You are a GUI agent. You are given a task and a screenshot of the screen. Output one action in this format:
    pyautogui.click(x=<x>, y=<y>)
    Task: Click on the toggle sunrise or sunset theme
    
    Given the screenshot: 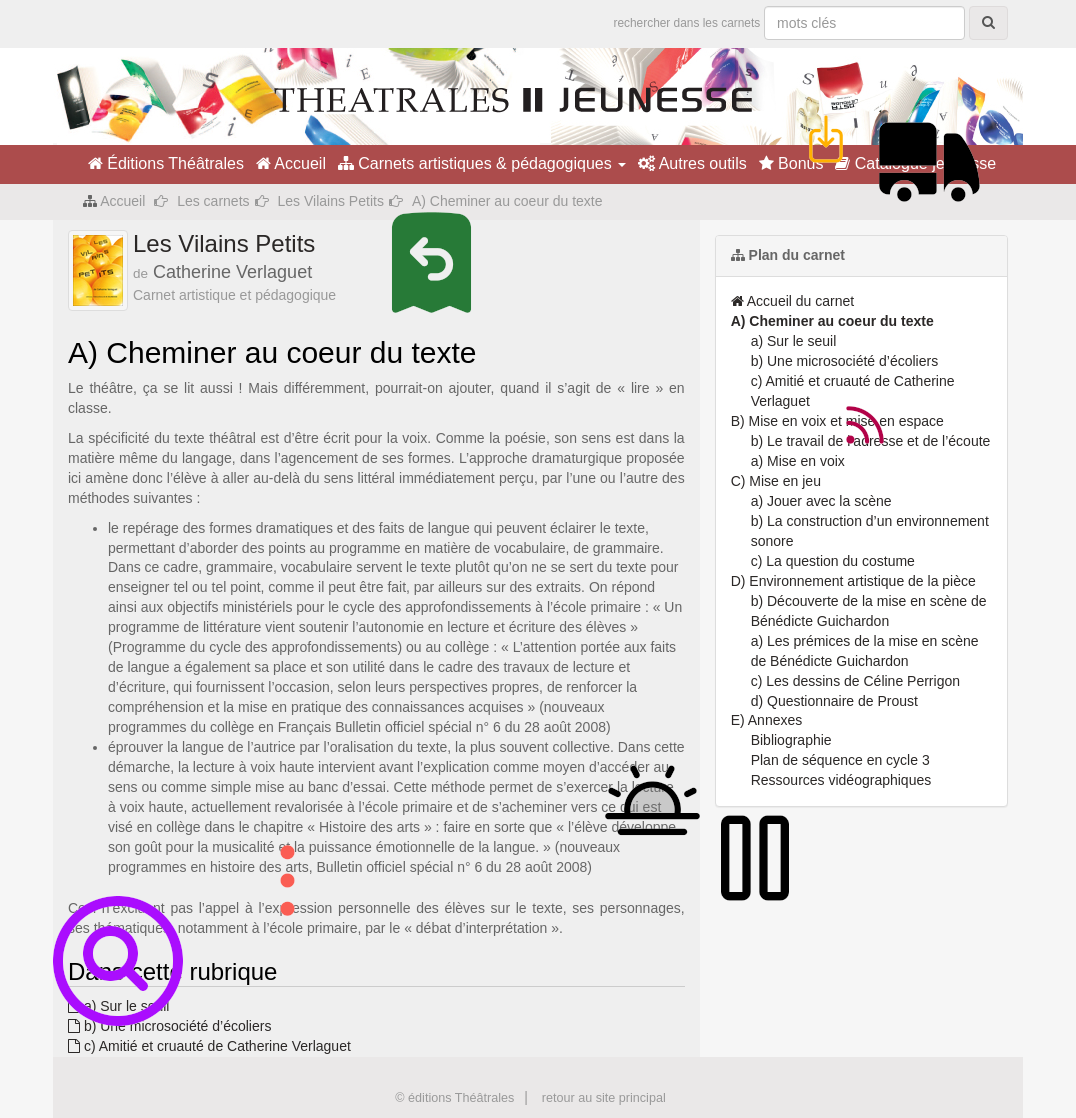 What is the action you would take?
    pyautogui.click(x=652, y=803)
    